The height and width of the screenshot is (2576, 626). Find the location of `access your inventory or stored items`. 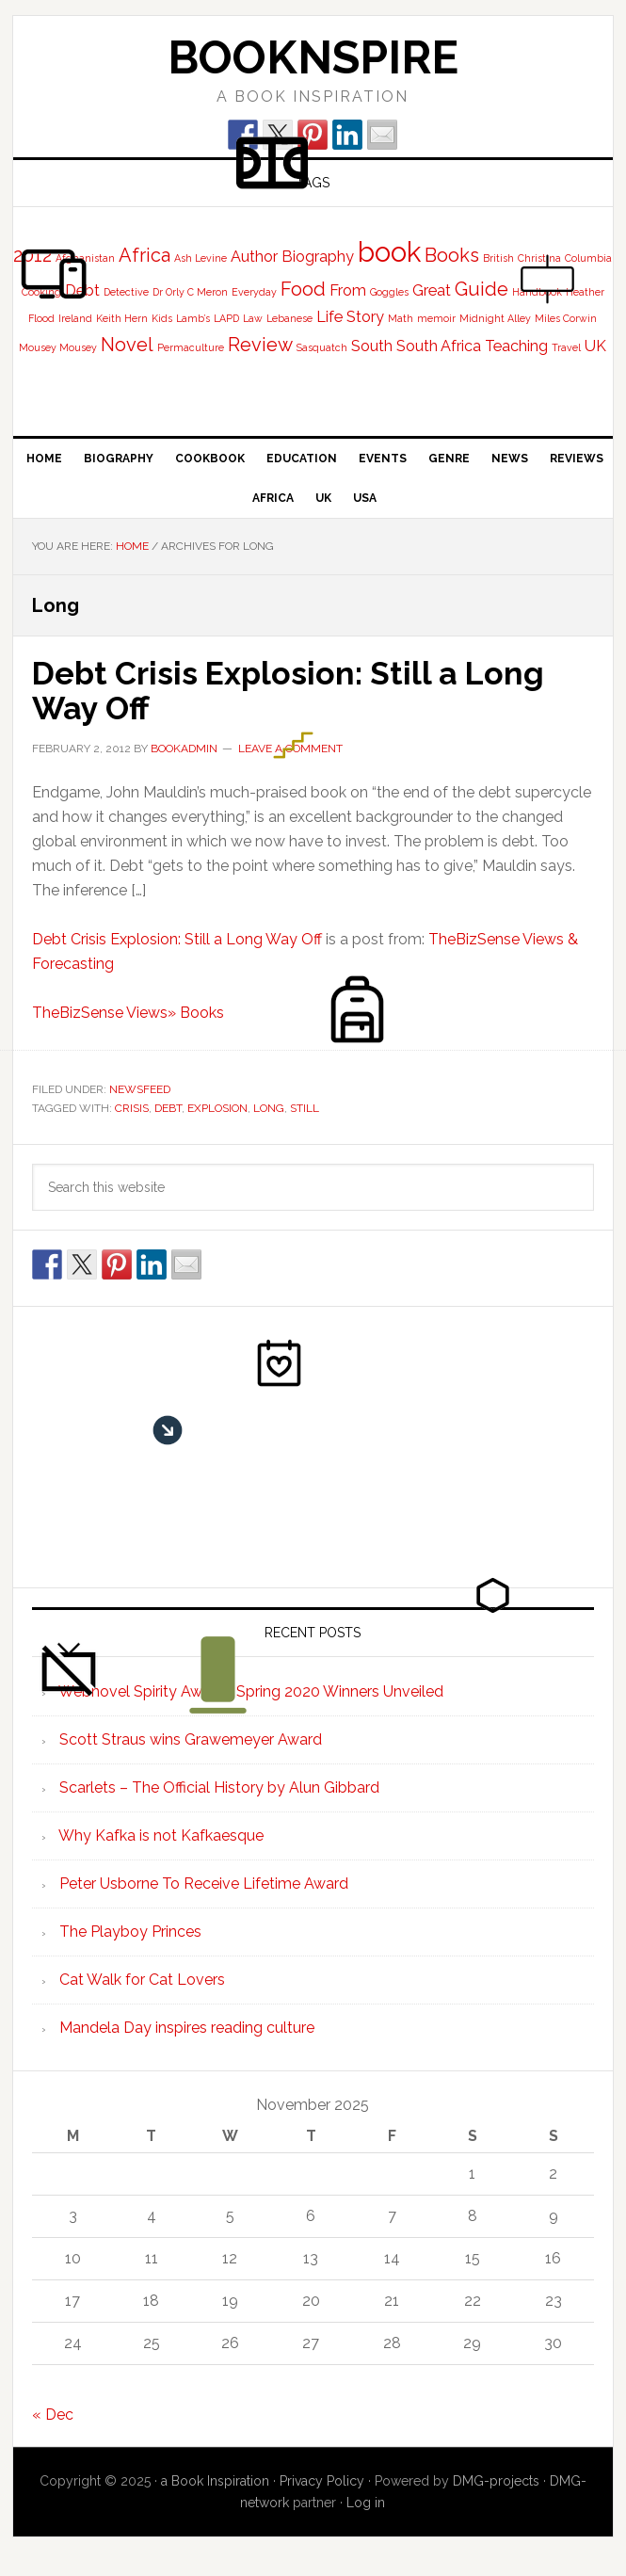

access your inventory or stored items is located at coordinates (357, 1011).